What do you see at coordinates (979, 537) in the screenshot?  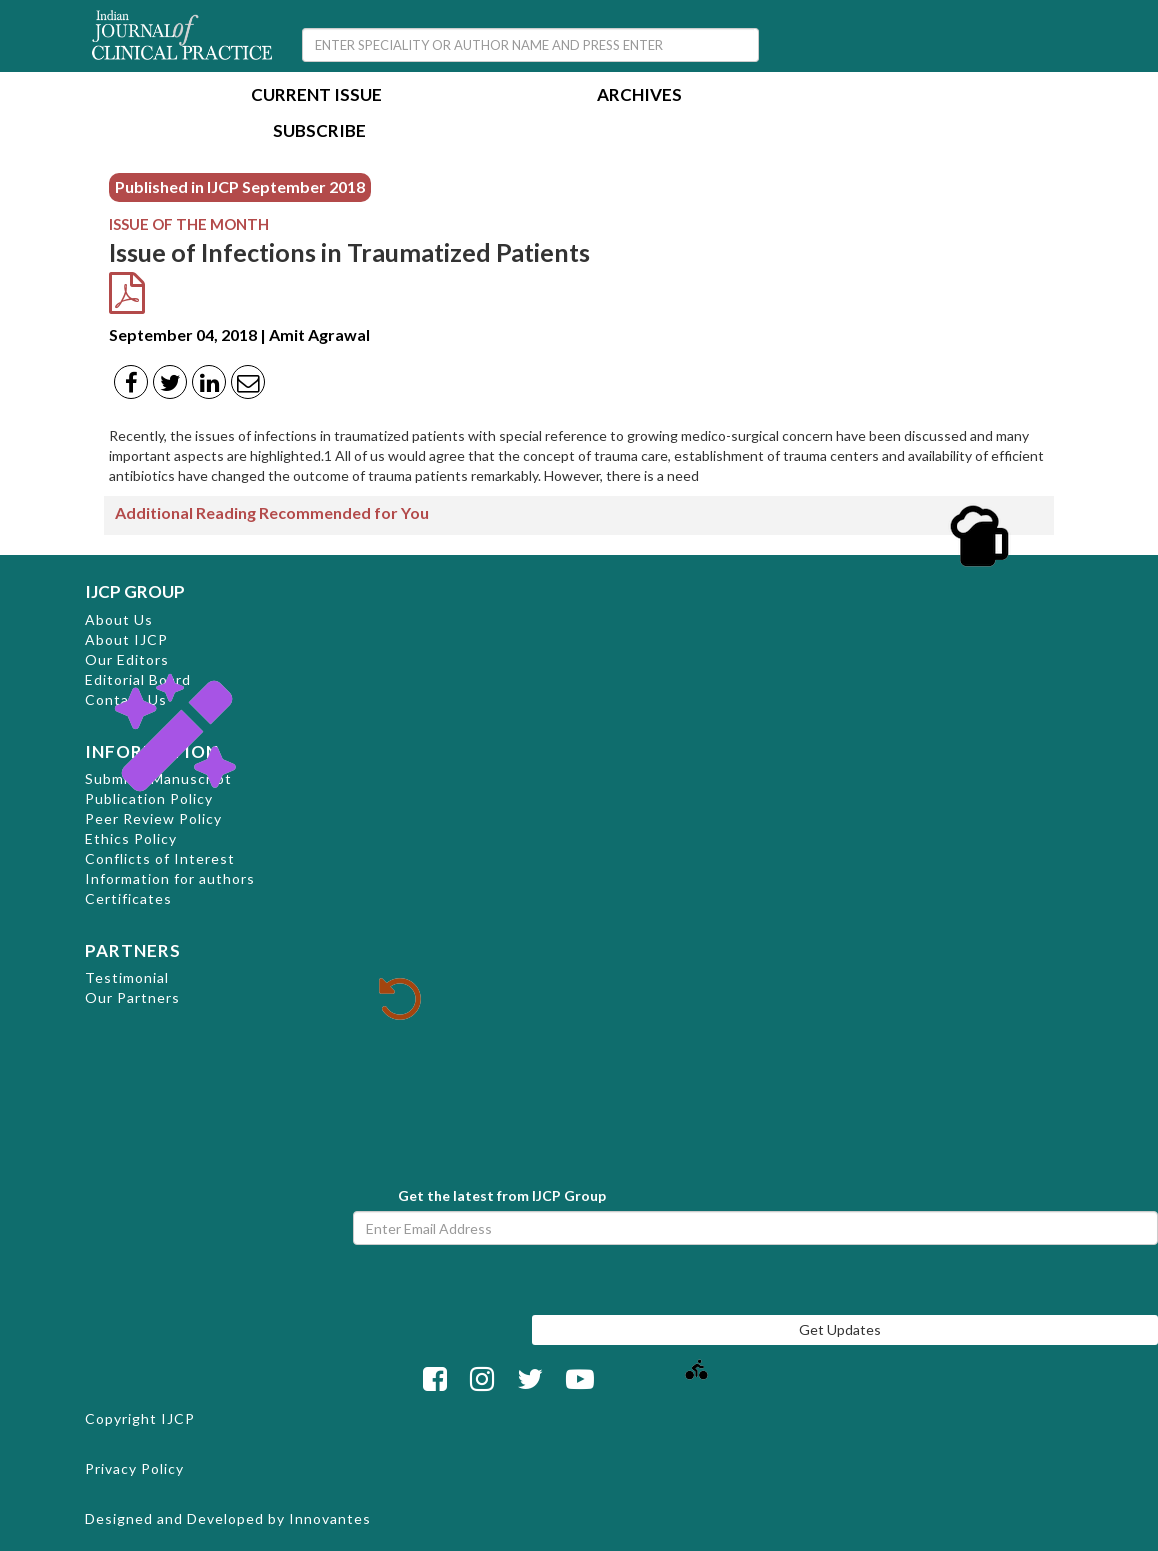 I see `find nearby bars or pubs` at bounding box center [979, 537].